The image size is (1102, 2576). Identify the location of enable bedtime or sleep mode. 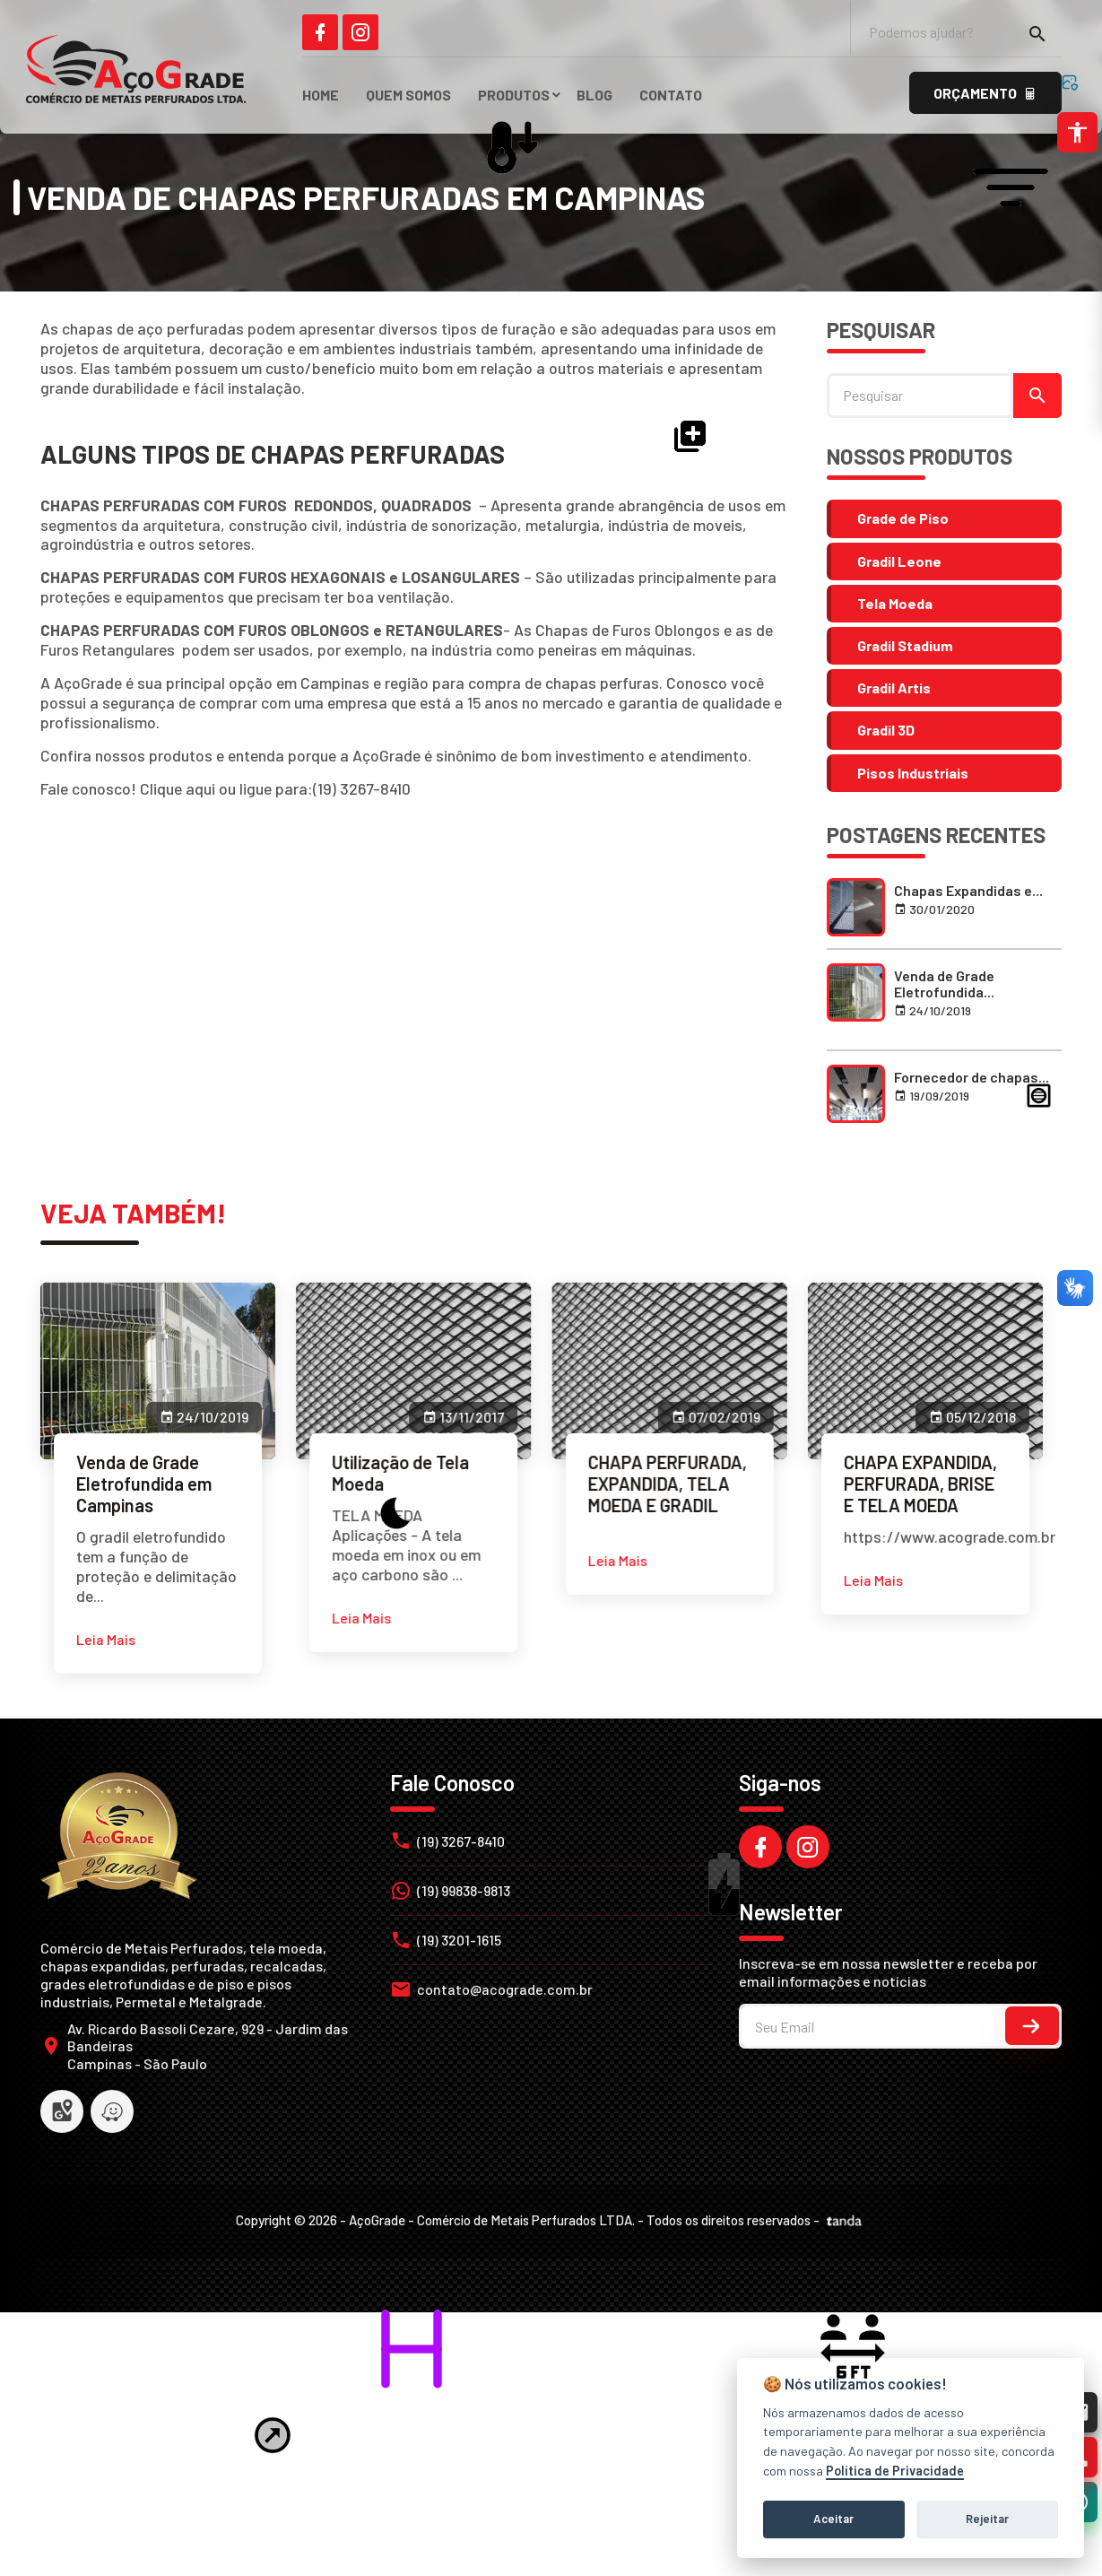
(396, 1513).